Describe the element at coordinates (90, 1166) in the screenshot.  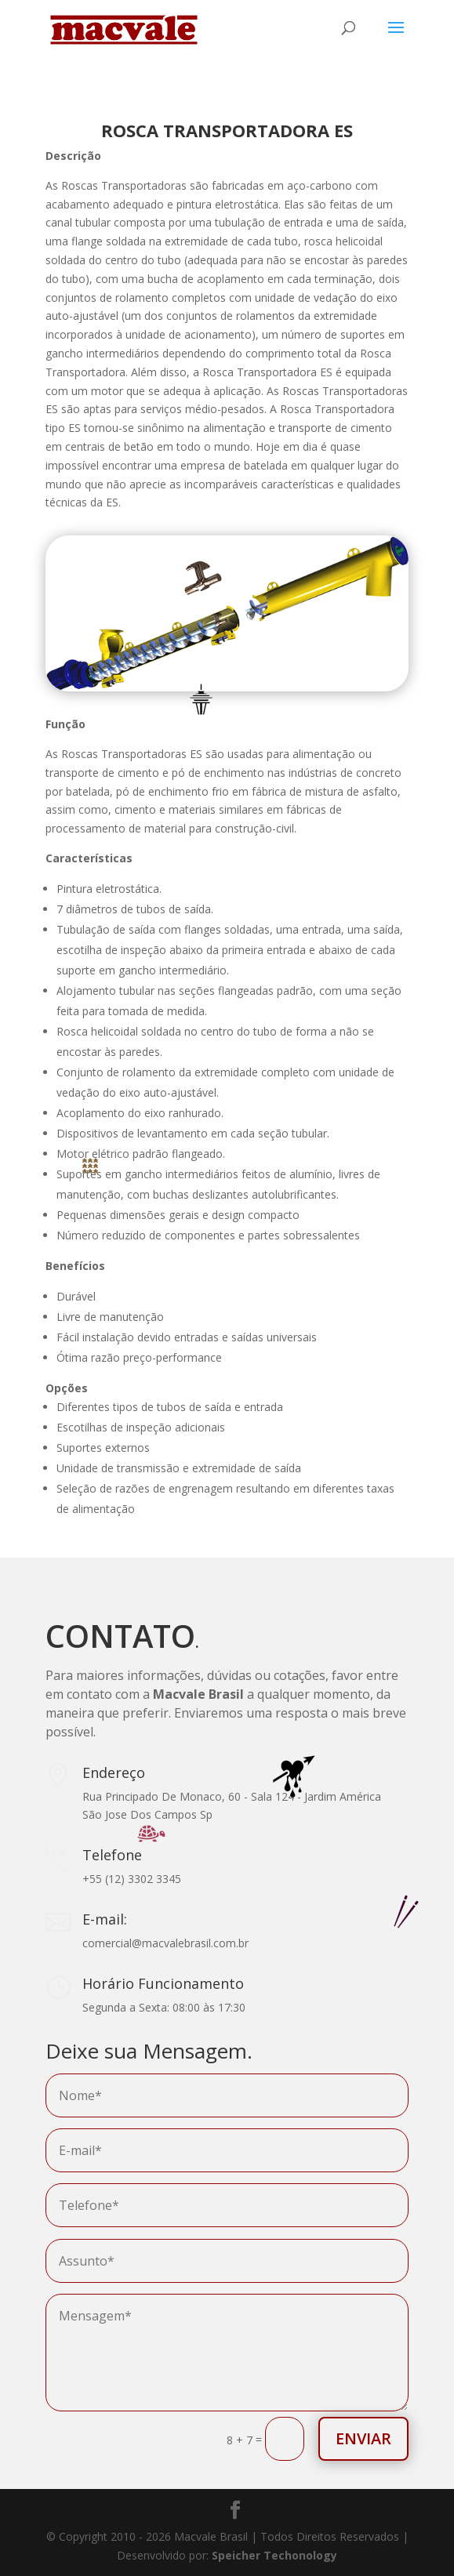
I see `view your army or squad roster` at that location.